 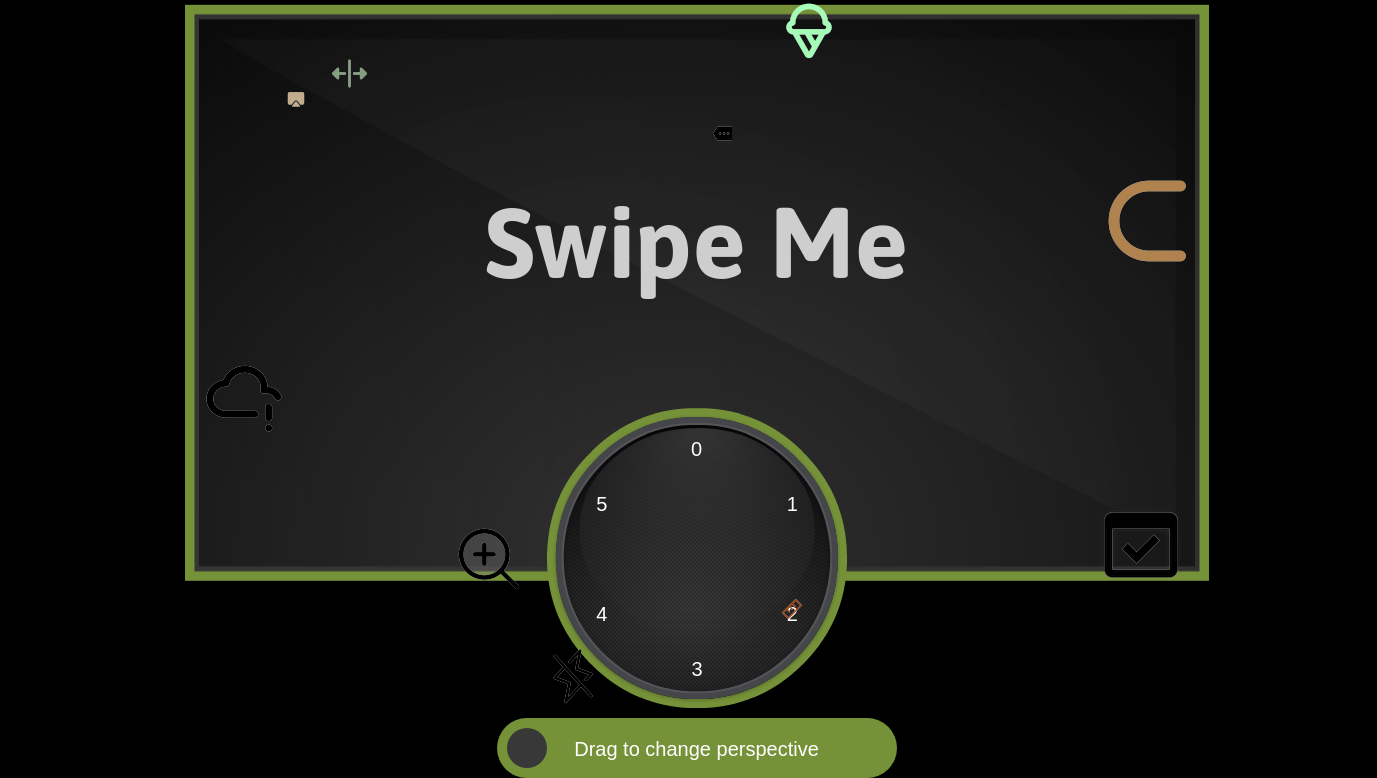 What do you see at coordinates (792, 609) in the screenshot?
I see `access measurement tools` at bounding box center [792, 609].